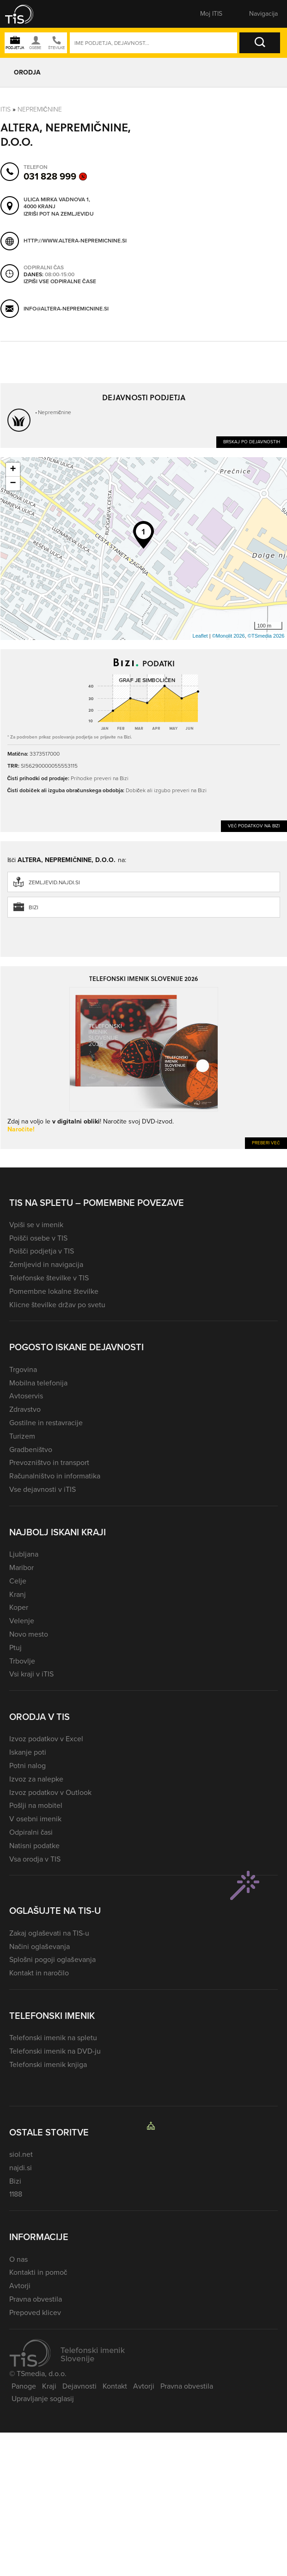 Image resolution: width=287 pixels, height=2576 pixels. I want to click on apply magic or auto-enhance effects, so click(244, 1886).